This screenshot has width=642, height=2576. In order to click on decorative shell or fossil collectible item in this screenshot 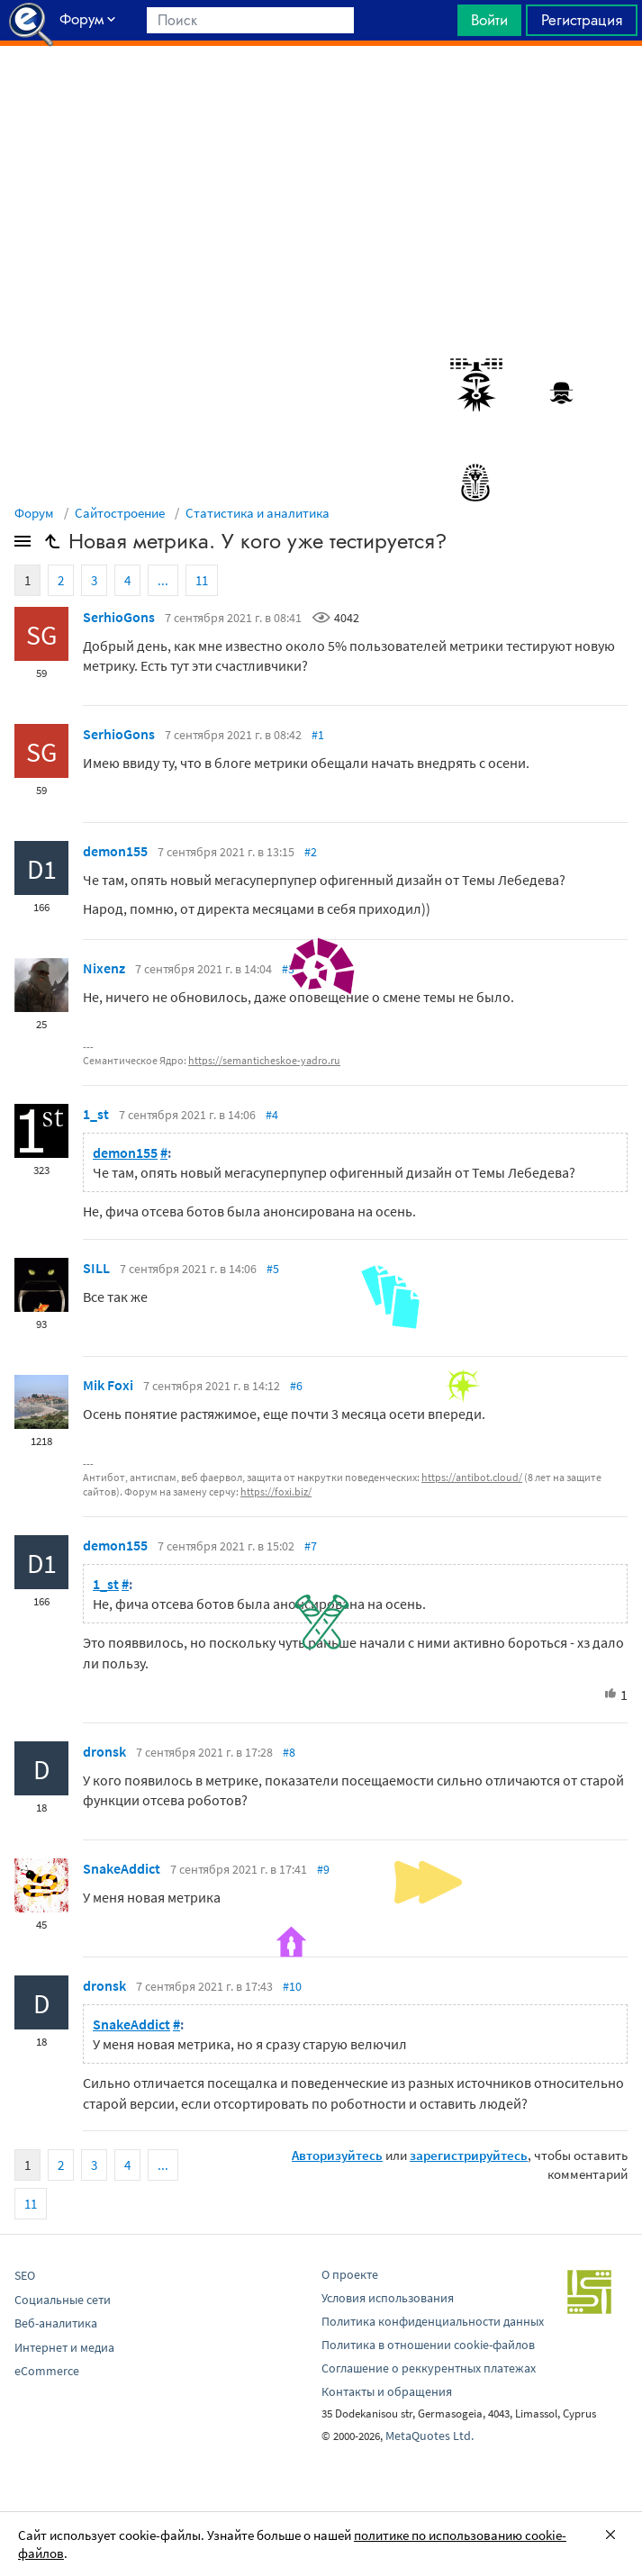, I will do `click(322, 966)`.